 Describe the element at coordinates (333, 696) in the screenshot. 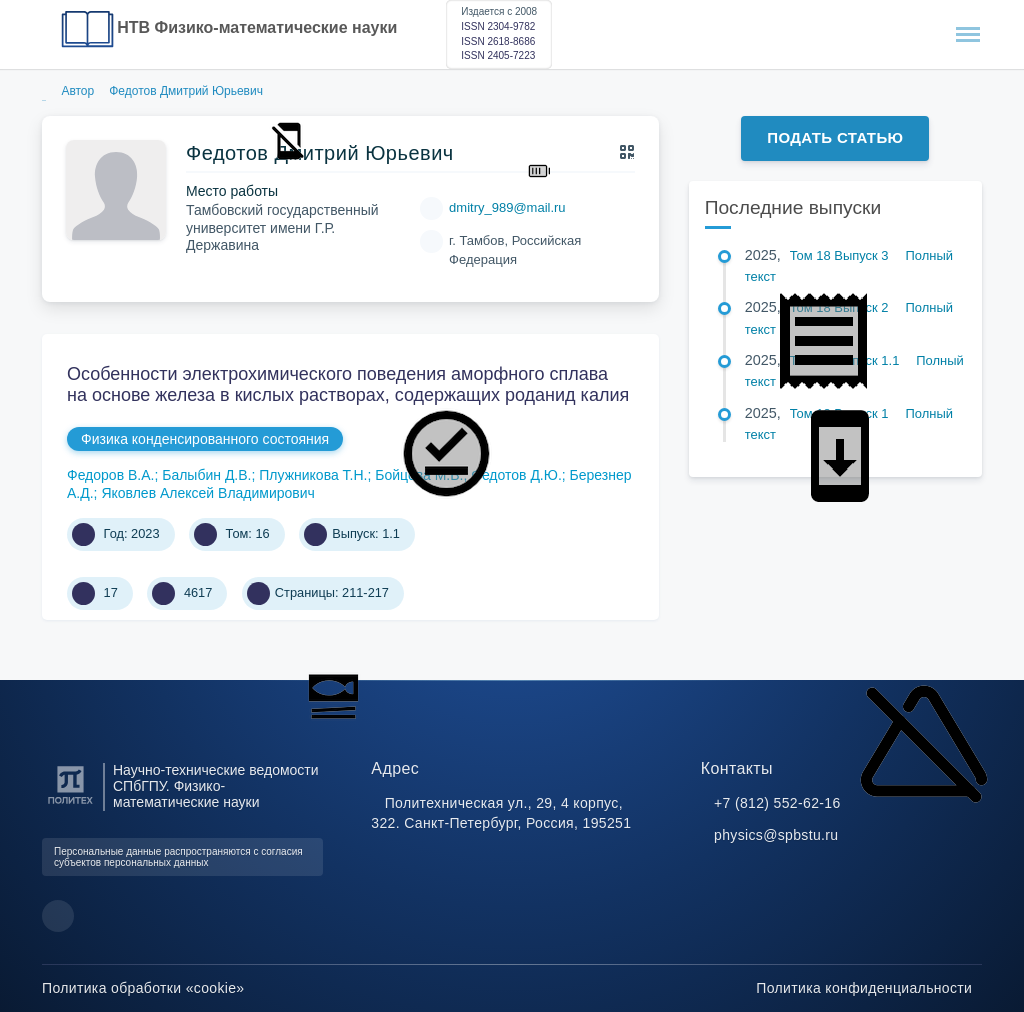

I see `view set meal or food combo options` at that location.